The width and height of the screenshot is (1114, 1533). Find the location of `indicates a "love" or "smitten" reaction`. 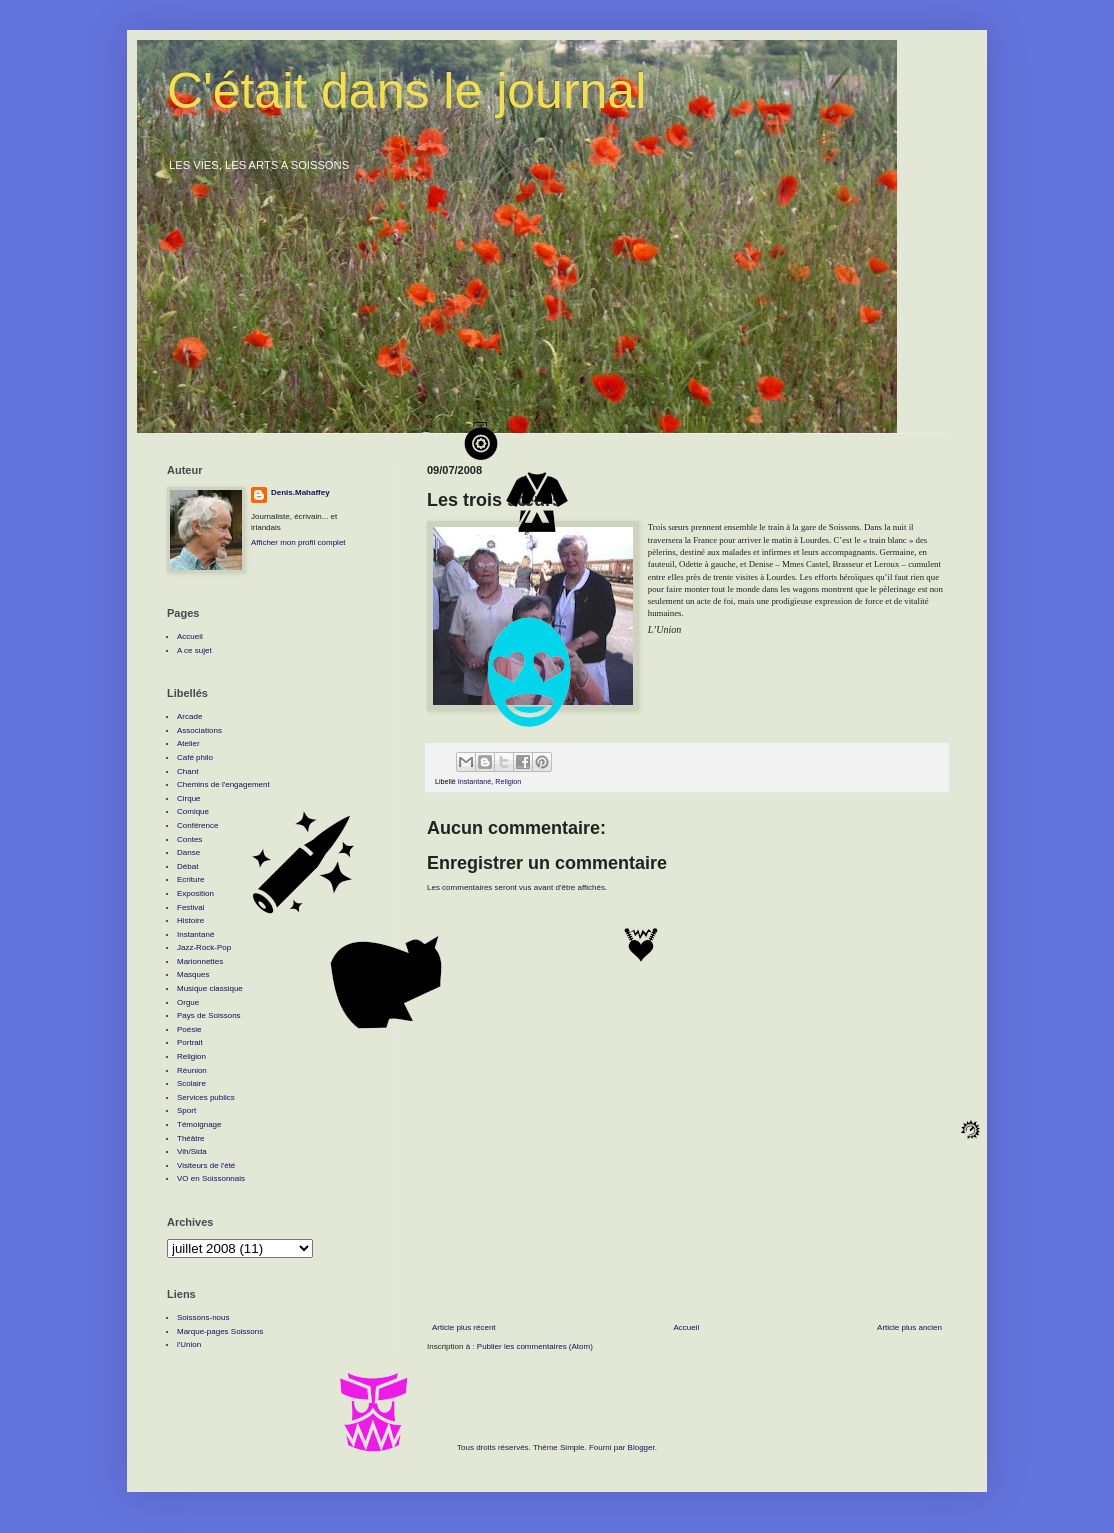

indicates a "love" or "smitten" reaction is located at coordinates (529, 672).